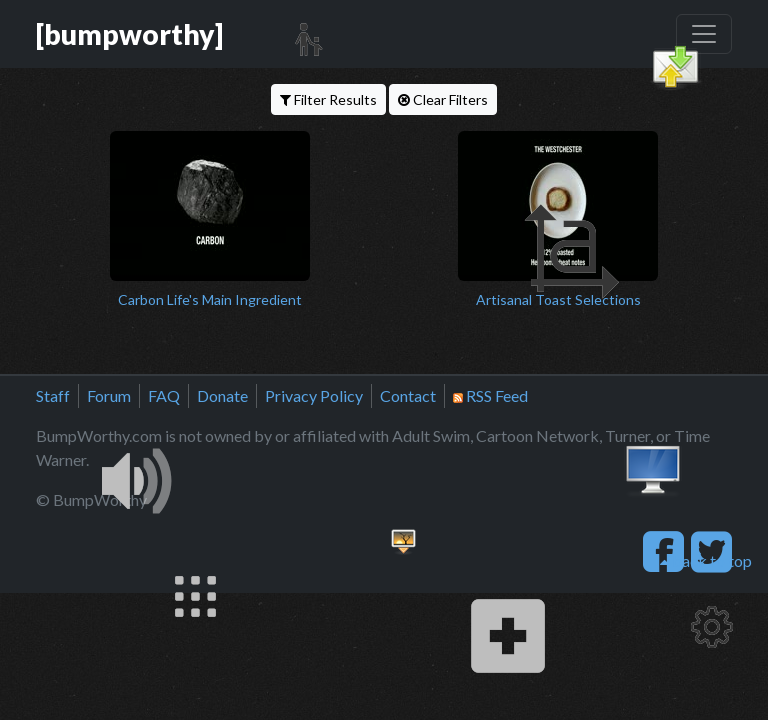 The width and height of the screenshot is (768, 720). What do you see at coordinates (653, 469) in the screenshot?
I see `display or monitor settings` at bounding box center [653, 469].